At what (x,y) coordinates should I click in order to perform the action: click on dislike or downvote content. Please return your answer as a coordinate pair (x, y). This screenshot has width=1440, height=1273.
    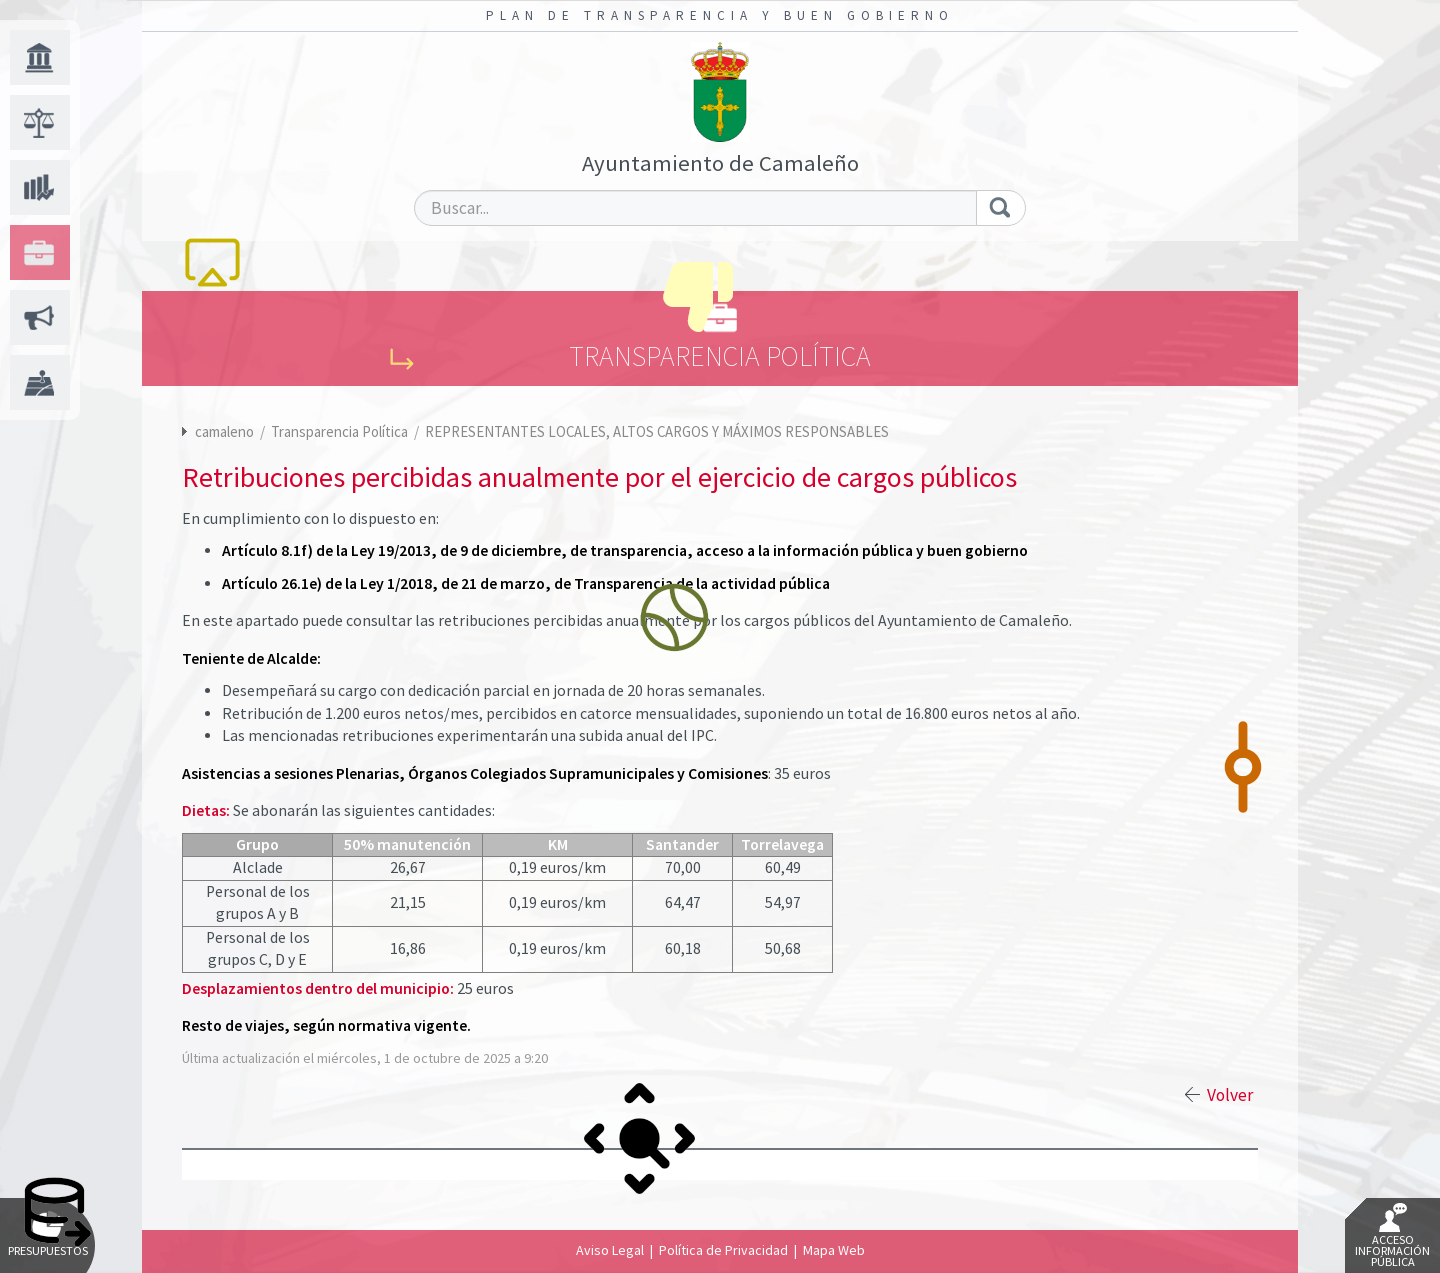
    Looking at the image, I should click on (698, 297).